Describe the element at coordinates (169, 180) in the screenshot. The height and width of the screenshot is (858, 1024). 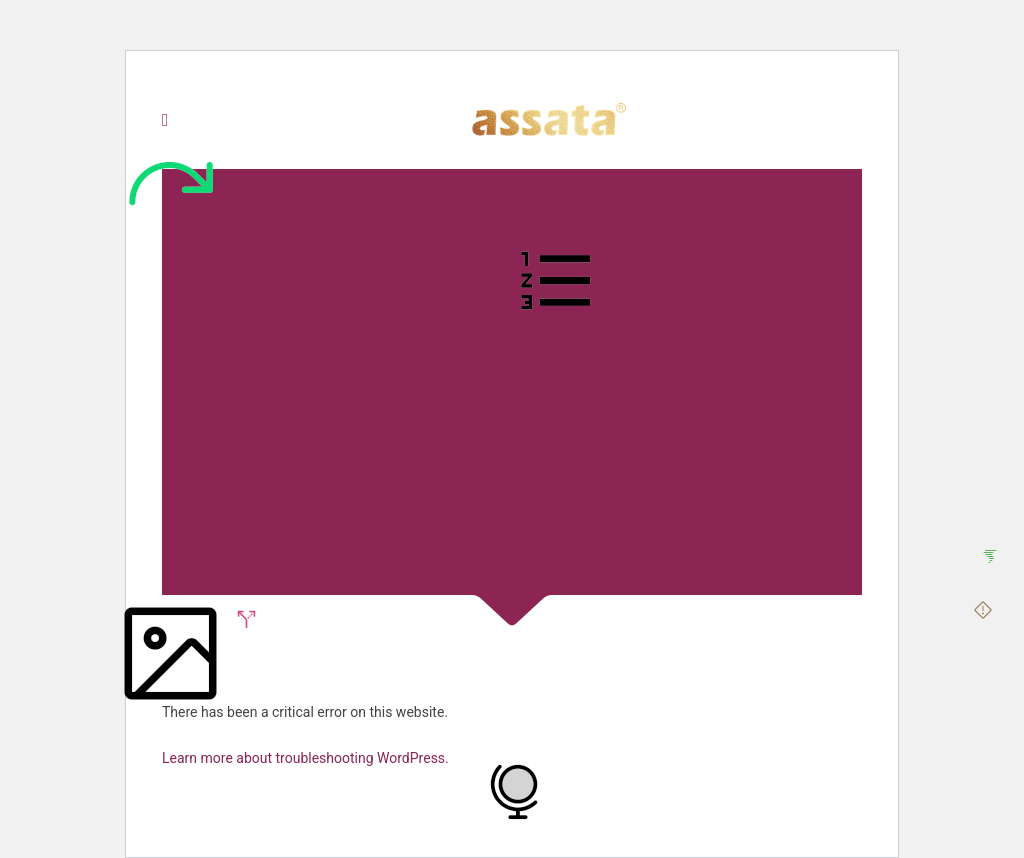
I see `redo last action` at that location.